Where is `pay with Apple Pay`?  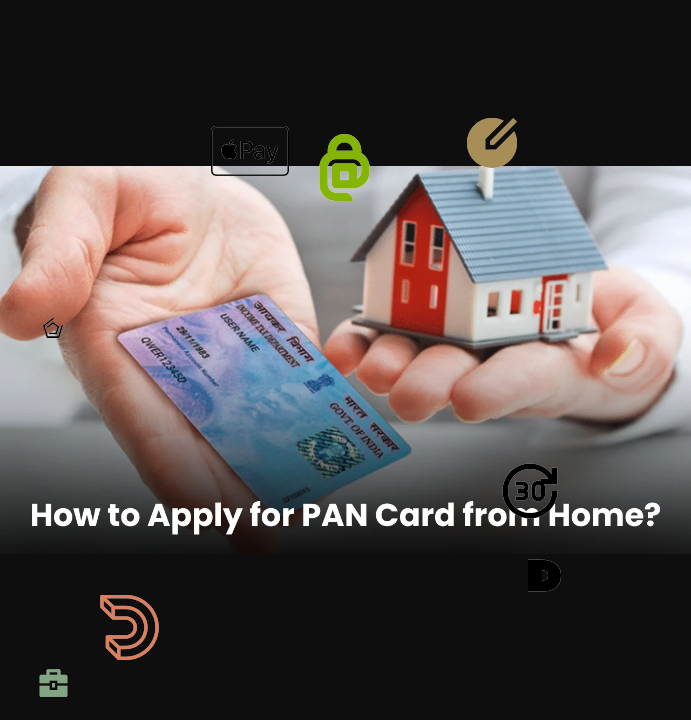
pay with Apple Pay is located at coordinates (250, 151).